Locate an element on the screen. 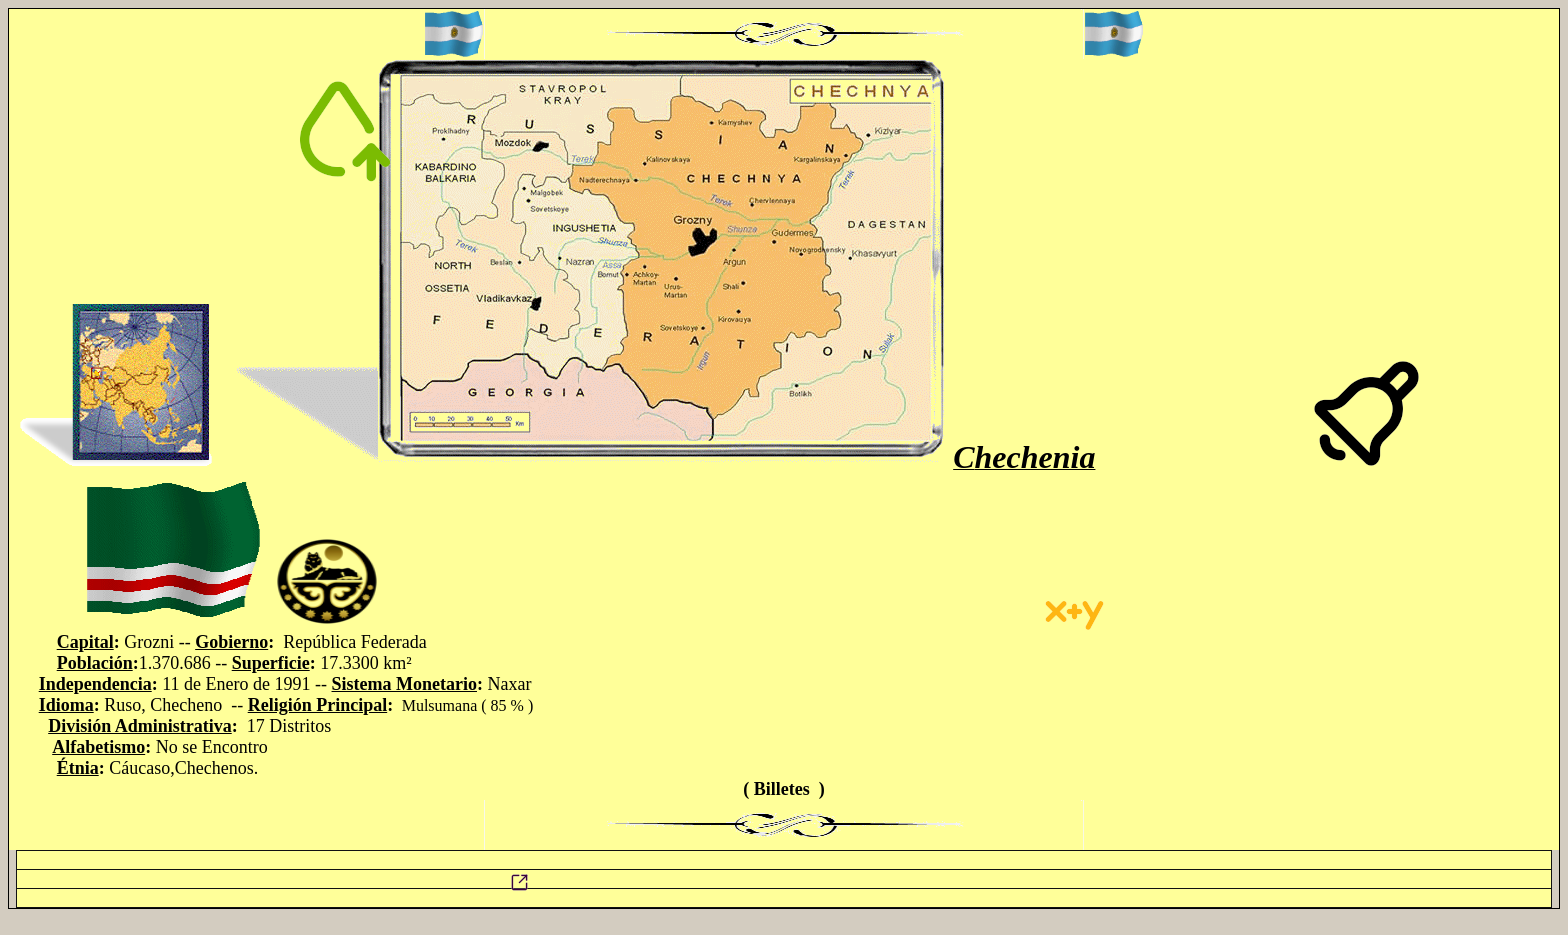  view school notifications or alerts is located at coordinates (1366, 413).